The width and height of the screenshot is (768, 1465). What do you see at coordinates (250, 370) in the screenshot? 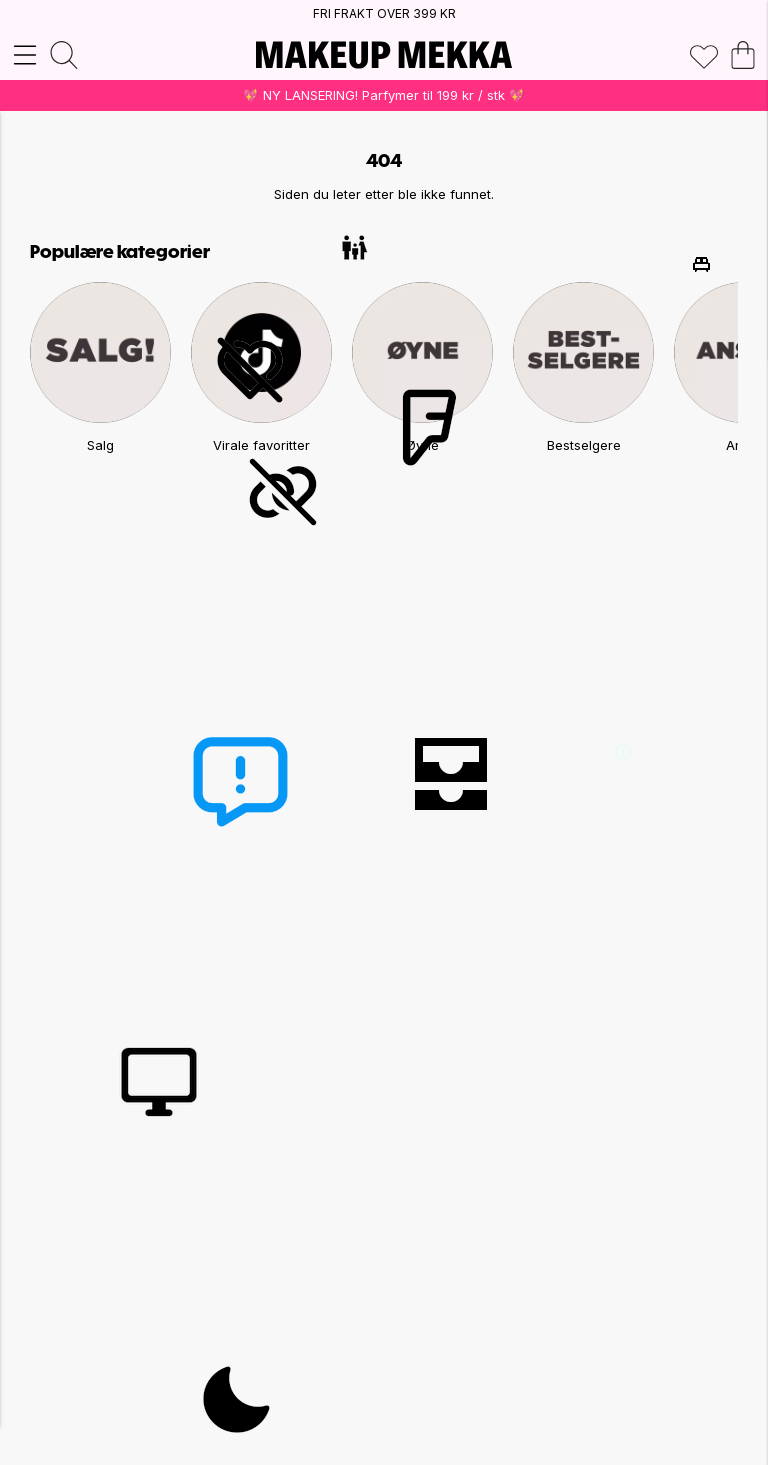
I see `remove from favorites` at bounding box center [250, 370].